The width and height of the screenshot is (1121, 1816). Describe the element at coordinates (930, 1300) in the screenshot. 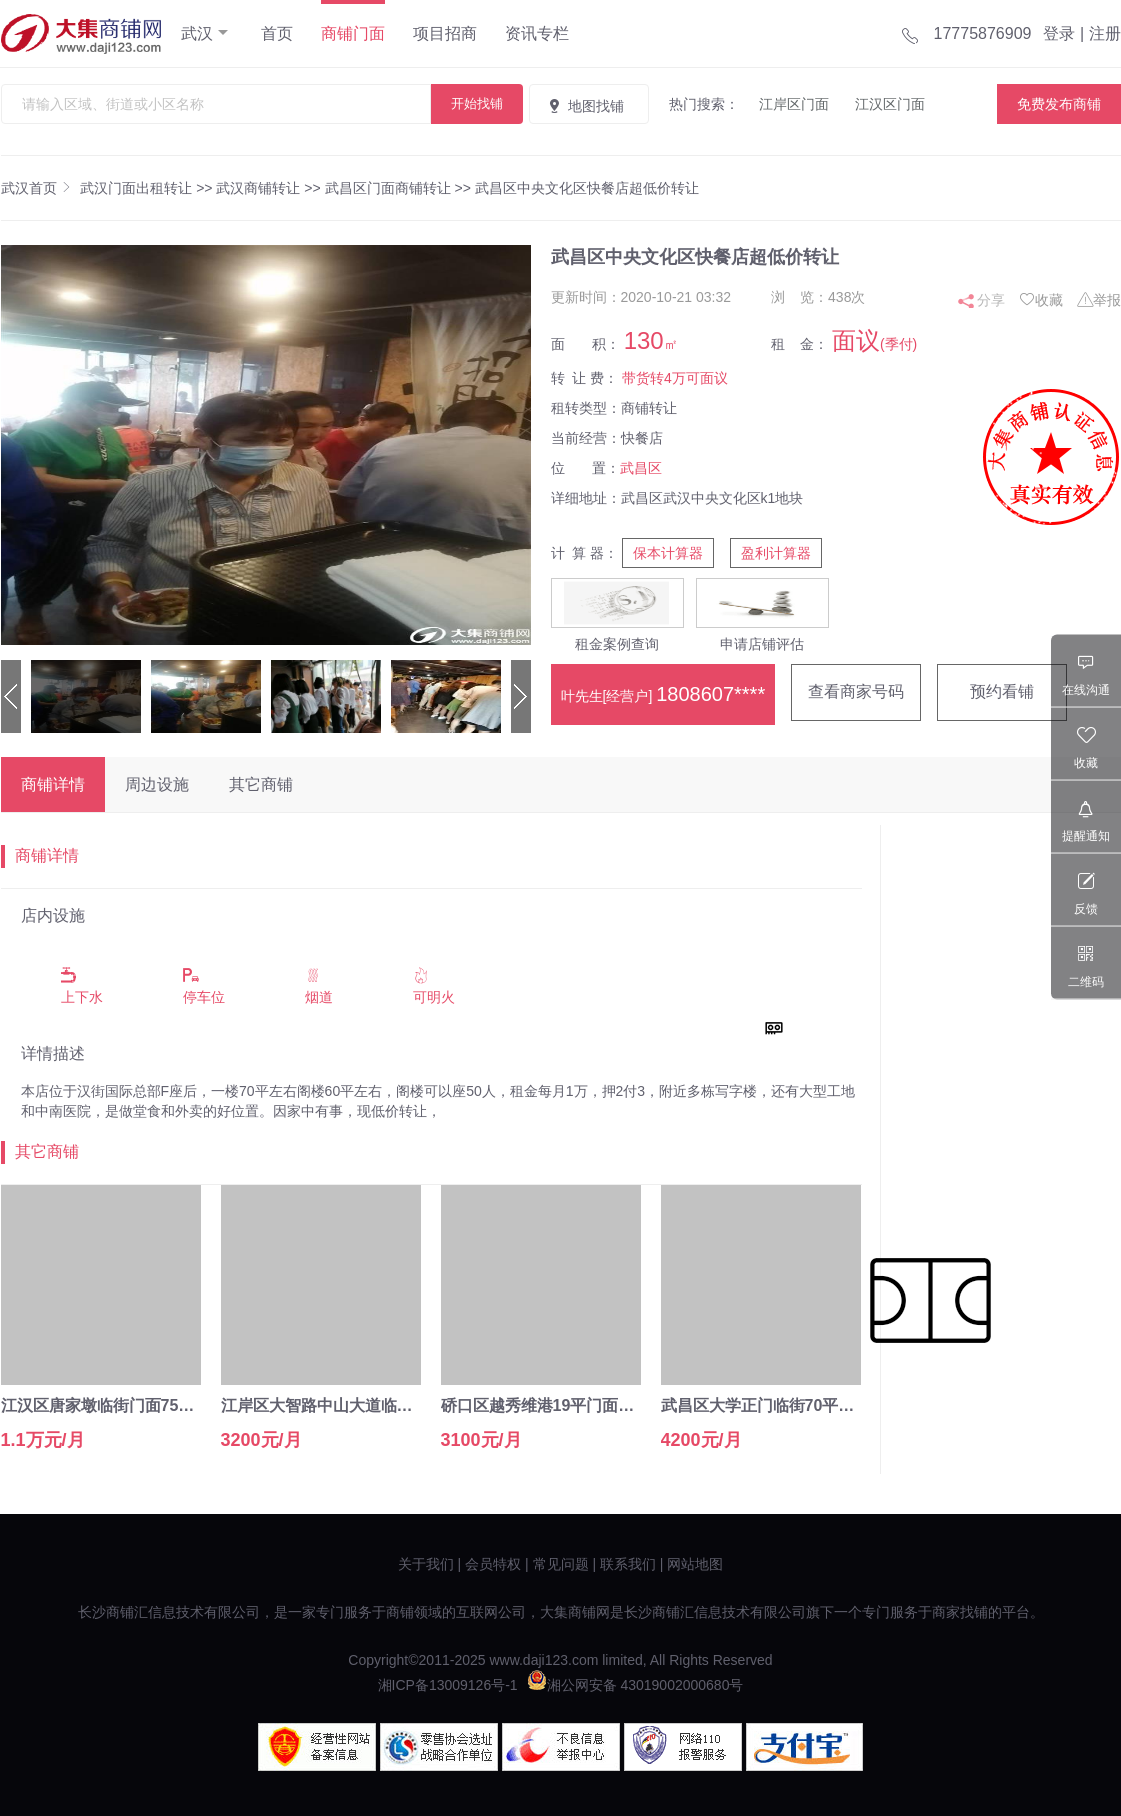

I see `view basketball court availability` at that location.